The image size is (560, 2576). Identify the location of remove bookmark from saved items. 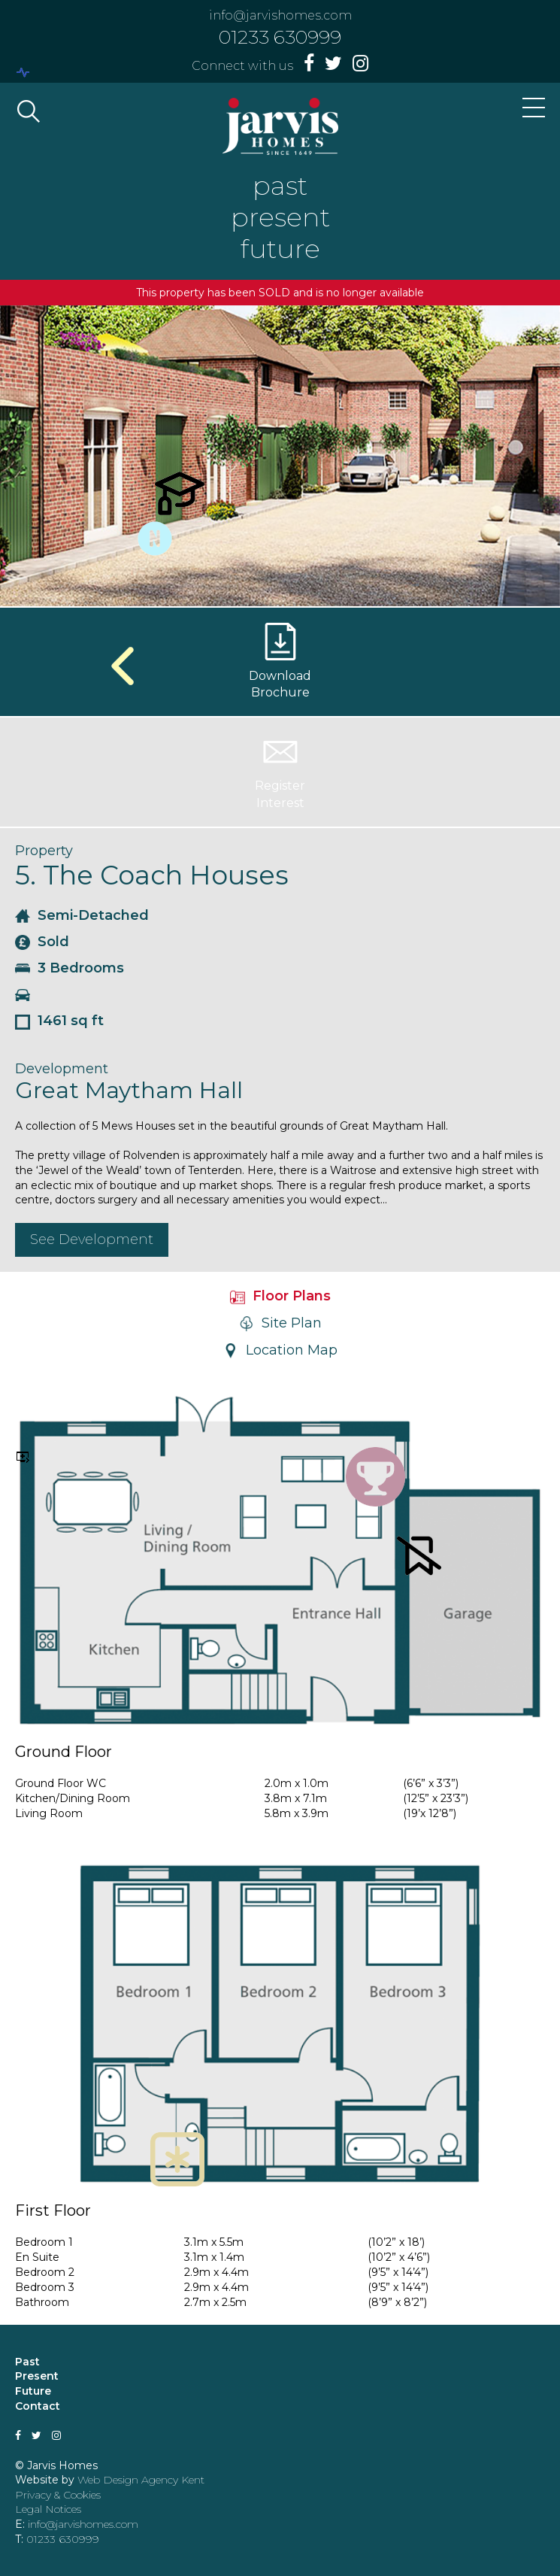
(419, 1555).